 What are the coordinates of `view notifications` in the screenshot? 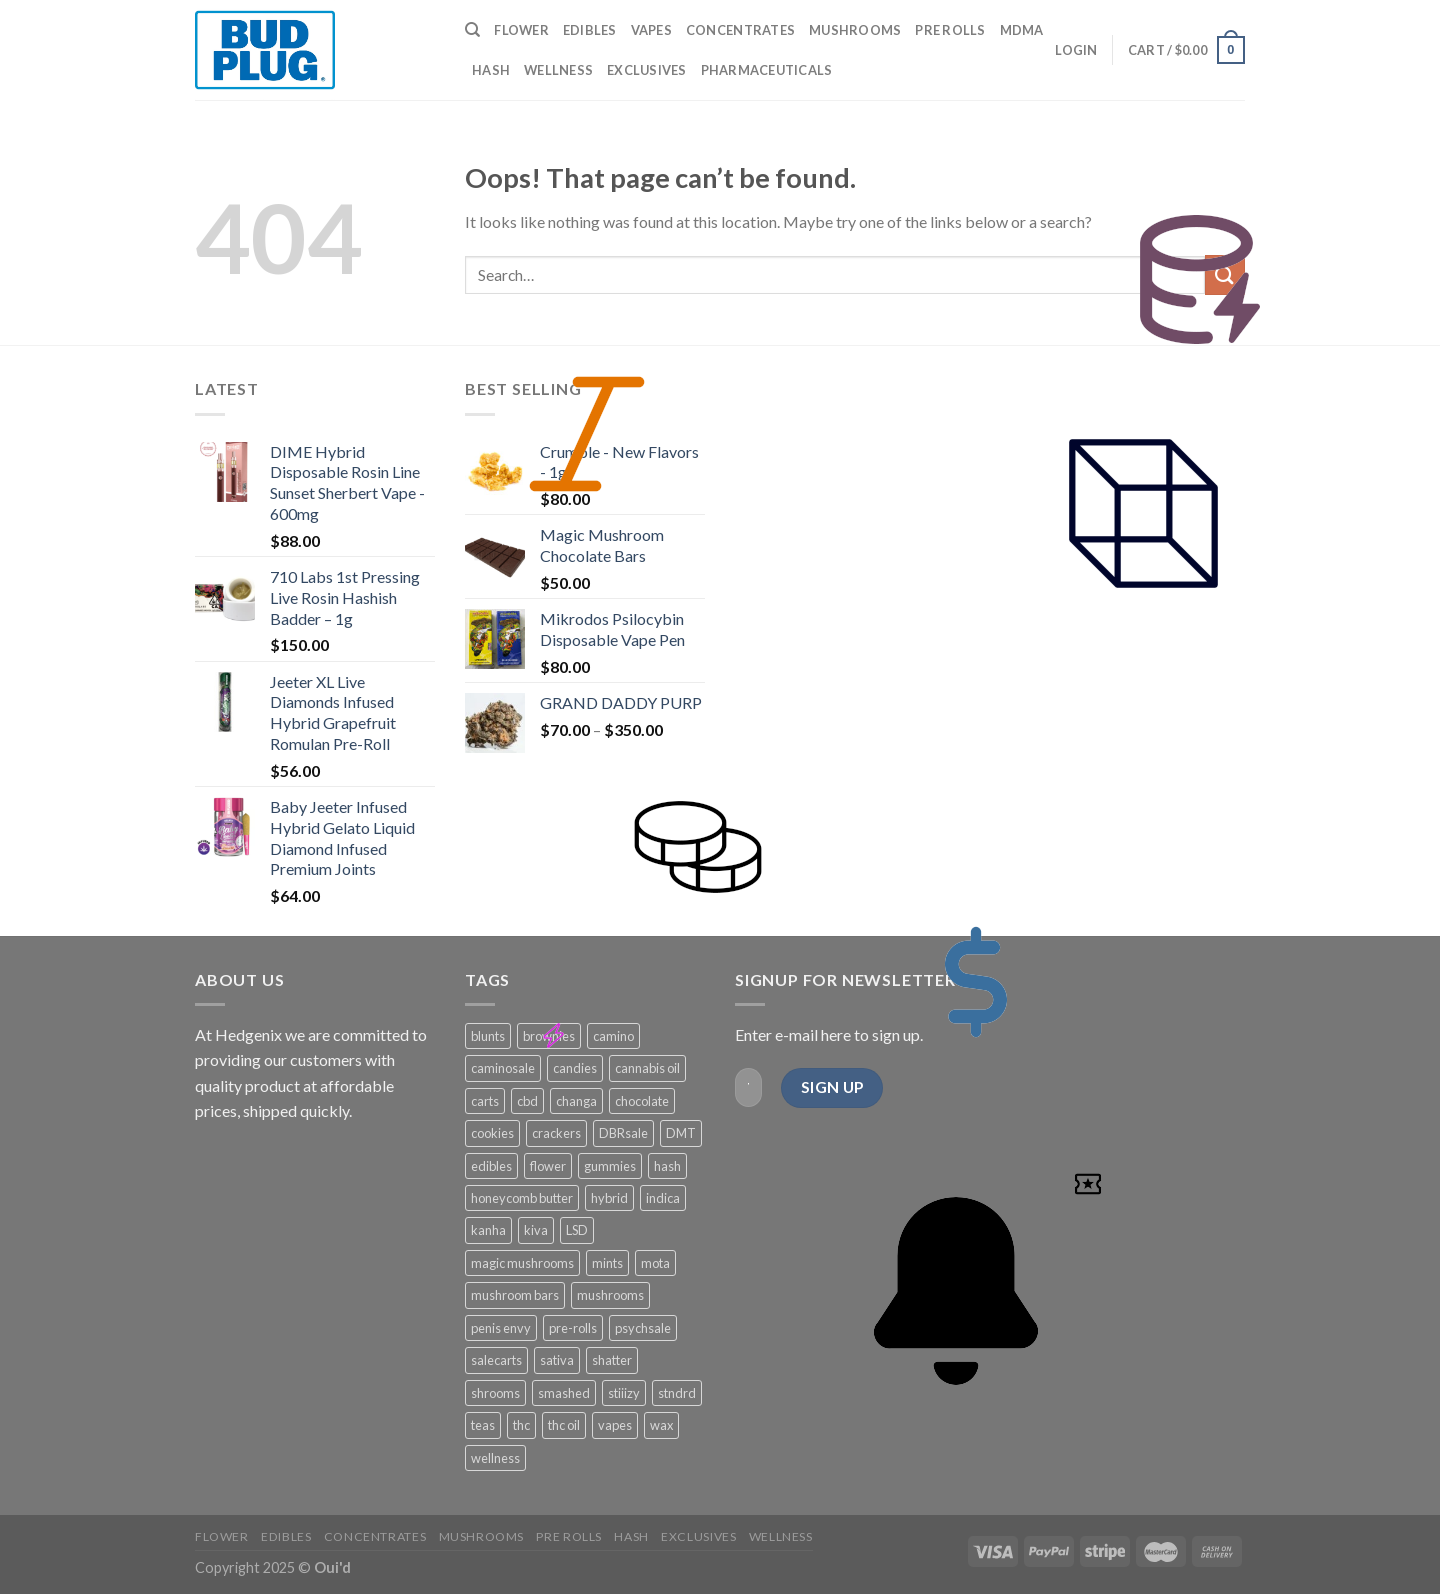 It's located at (956, 1291).